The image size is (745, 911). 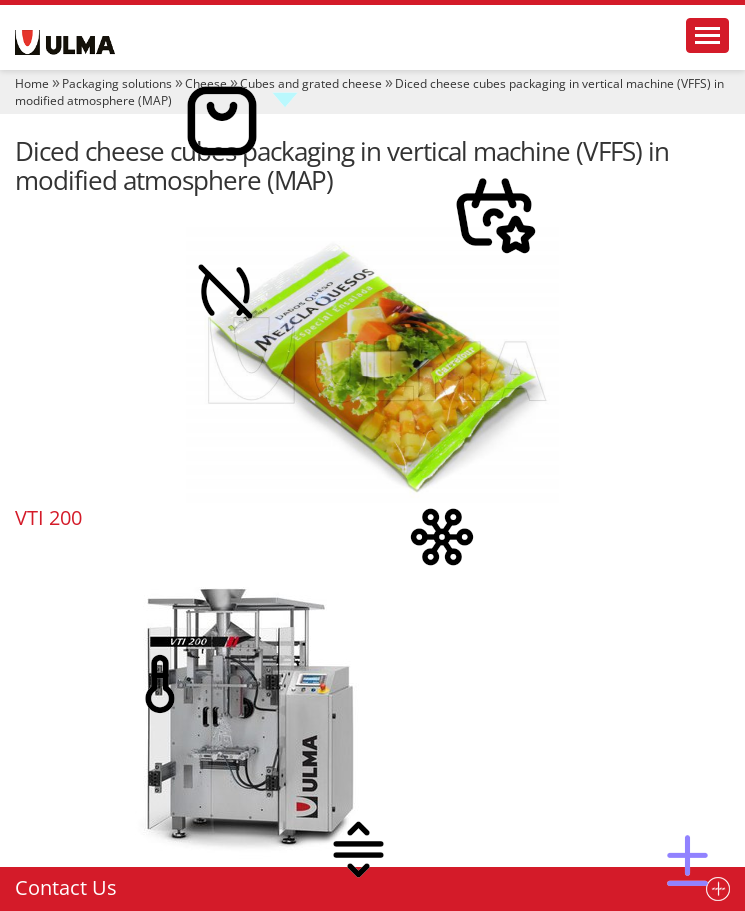 What do you see at coordinates (225, 291) in the screenshot?
I see `disable grouping or parentheses in formula` at bounding box center [225, 291].